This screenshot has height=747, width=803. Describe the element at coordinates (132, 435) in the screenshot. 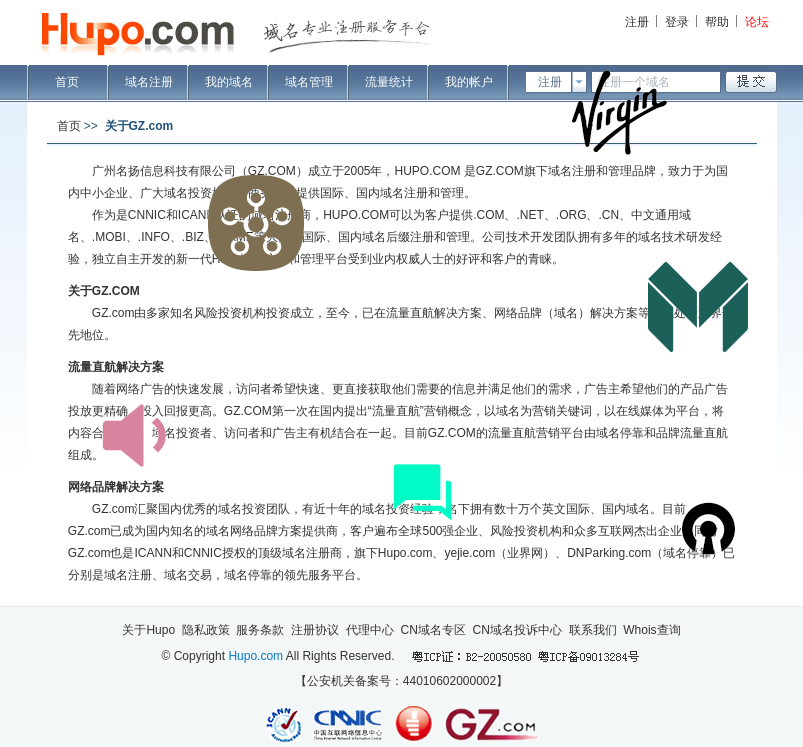

I see `decrease audio volume` at that location.